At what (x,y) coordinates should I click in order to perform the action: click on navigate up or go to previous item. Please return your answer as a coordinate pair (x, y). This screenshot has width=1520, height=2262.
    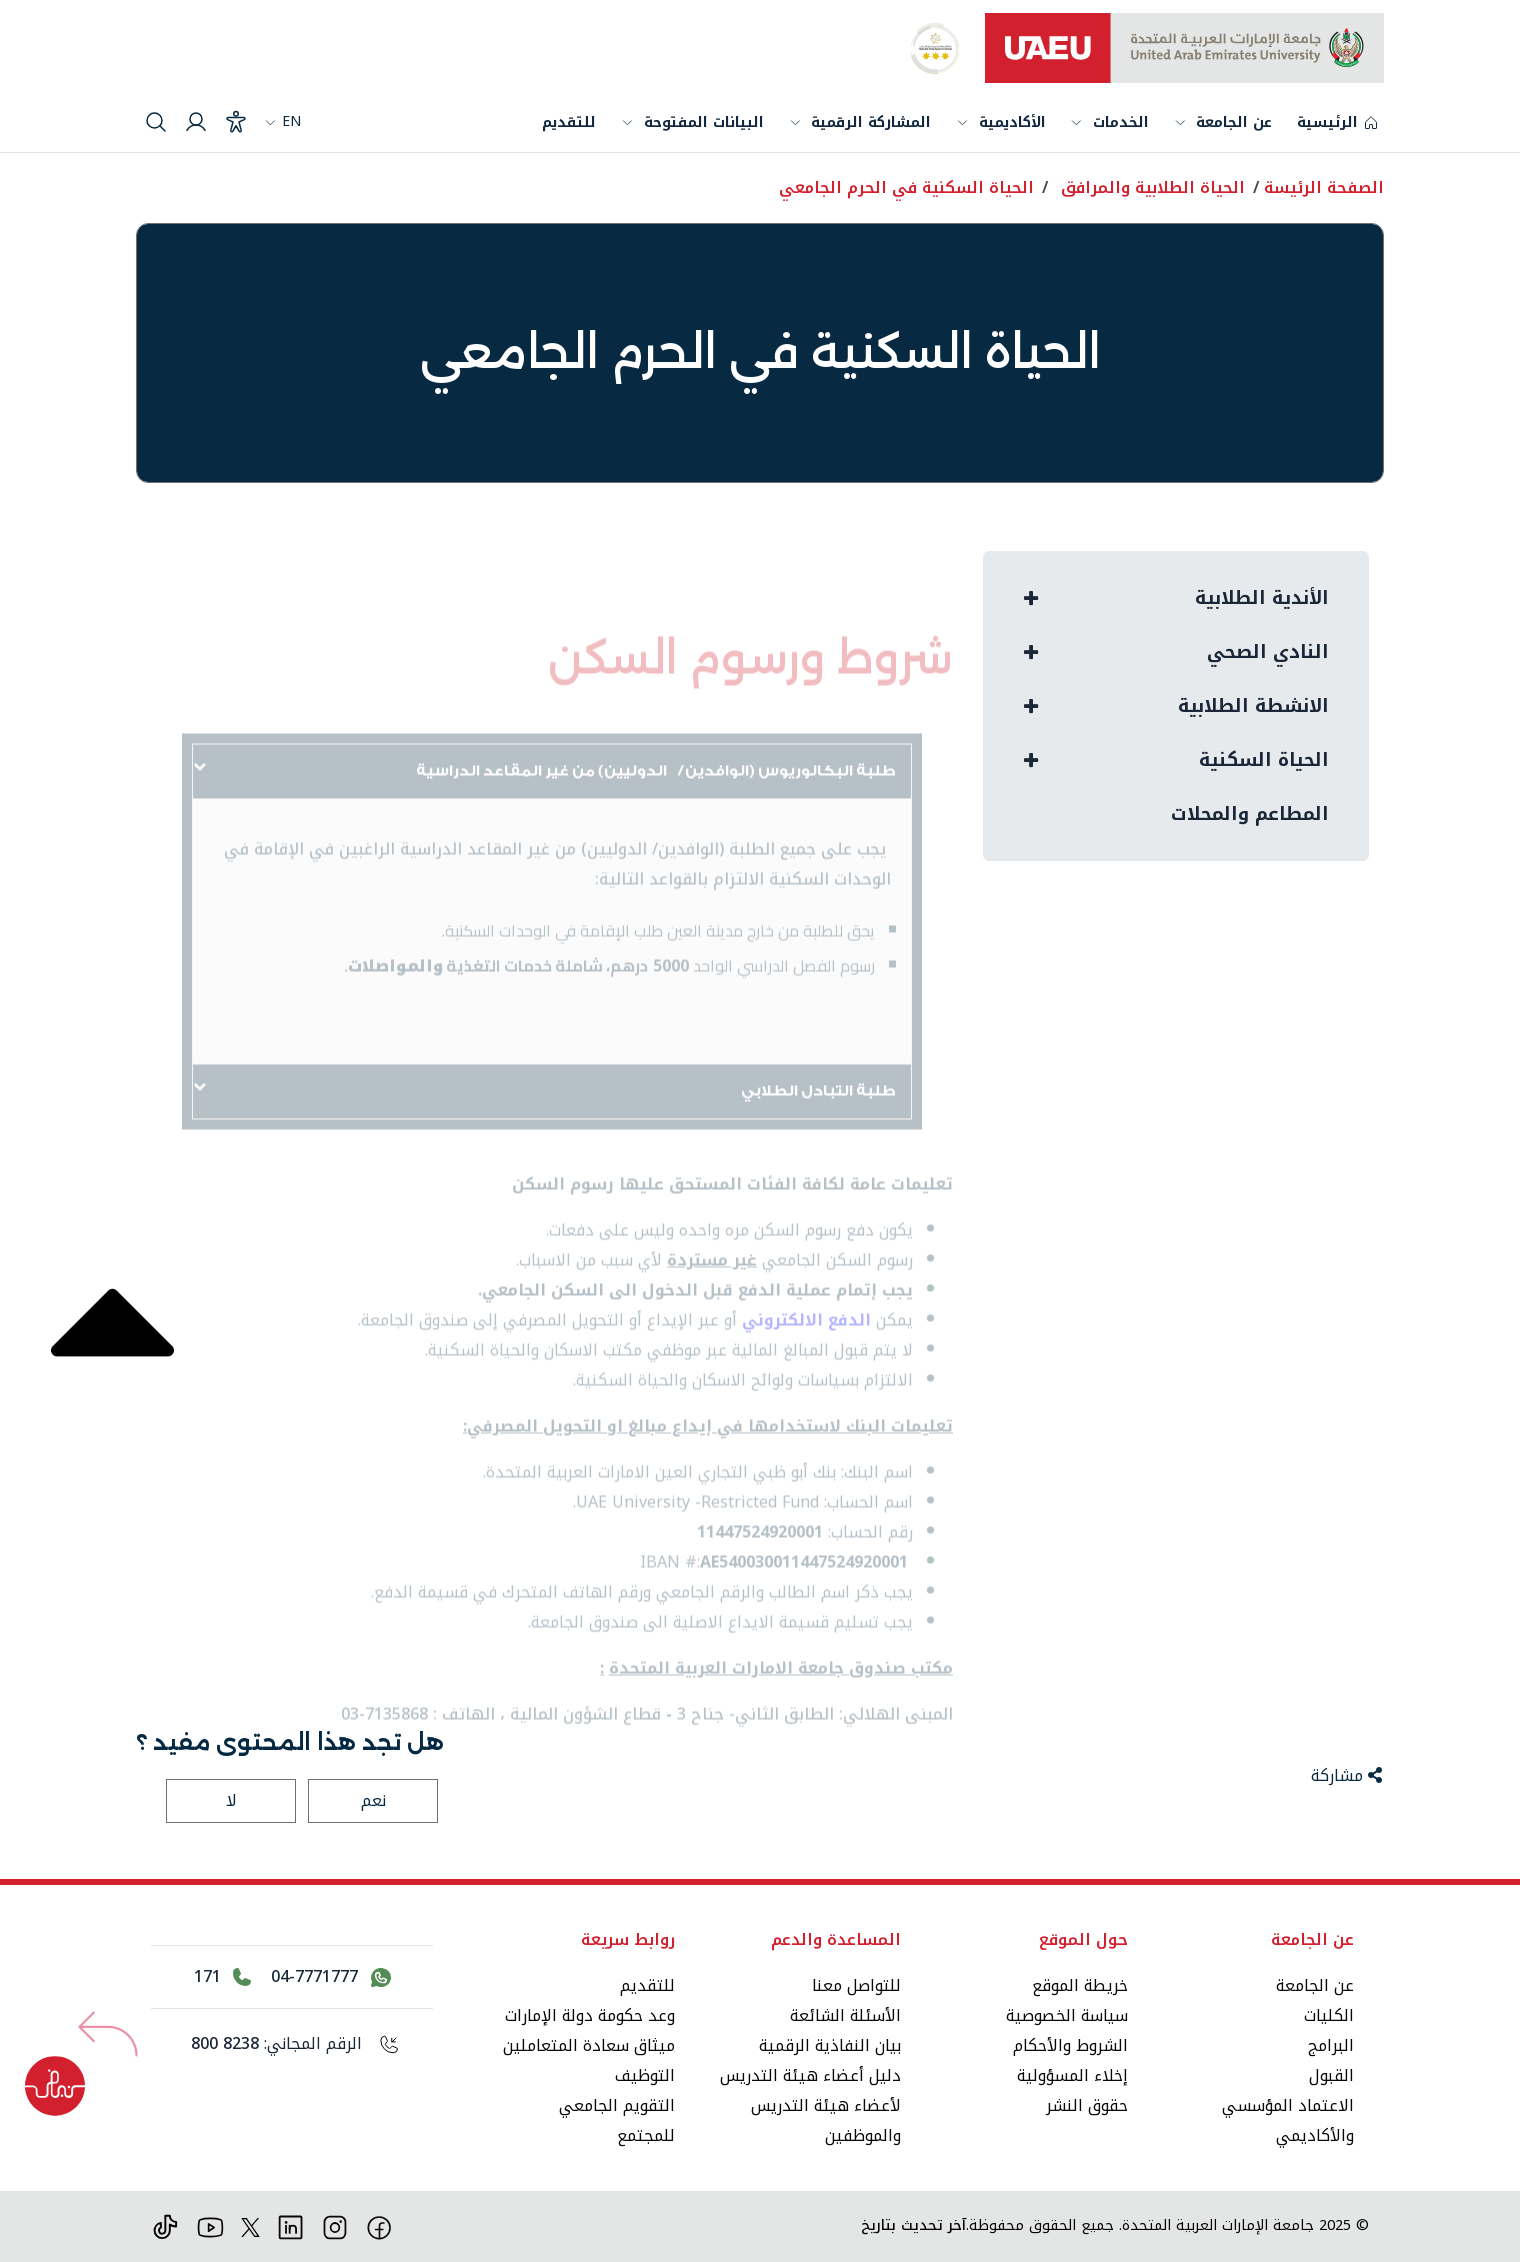
    Looking at the image, I should click on (112, 1356).